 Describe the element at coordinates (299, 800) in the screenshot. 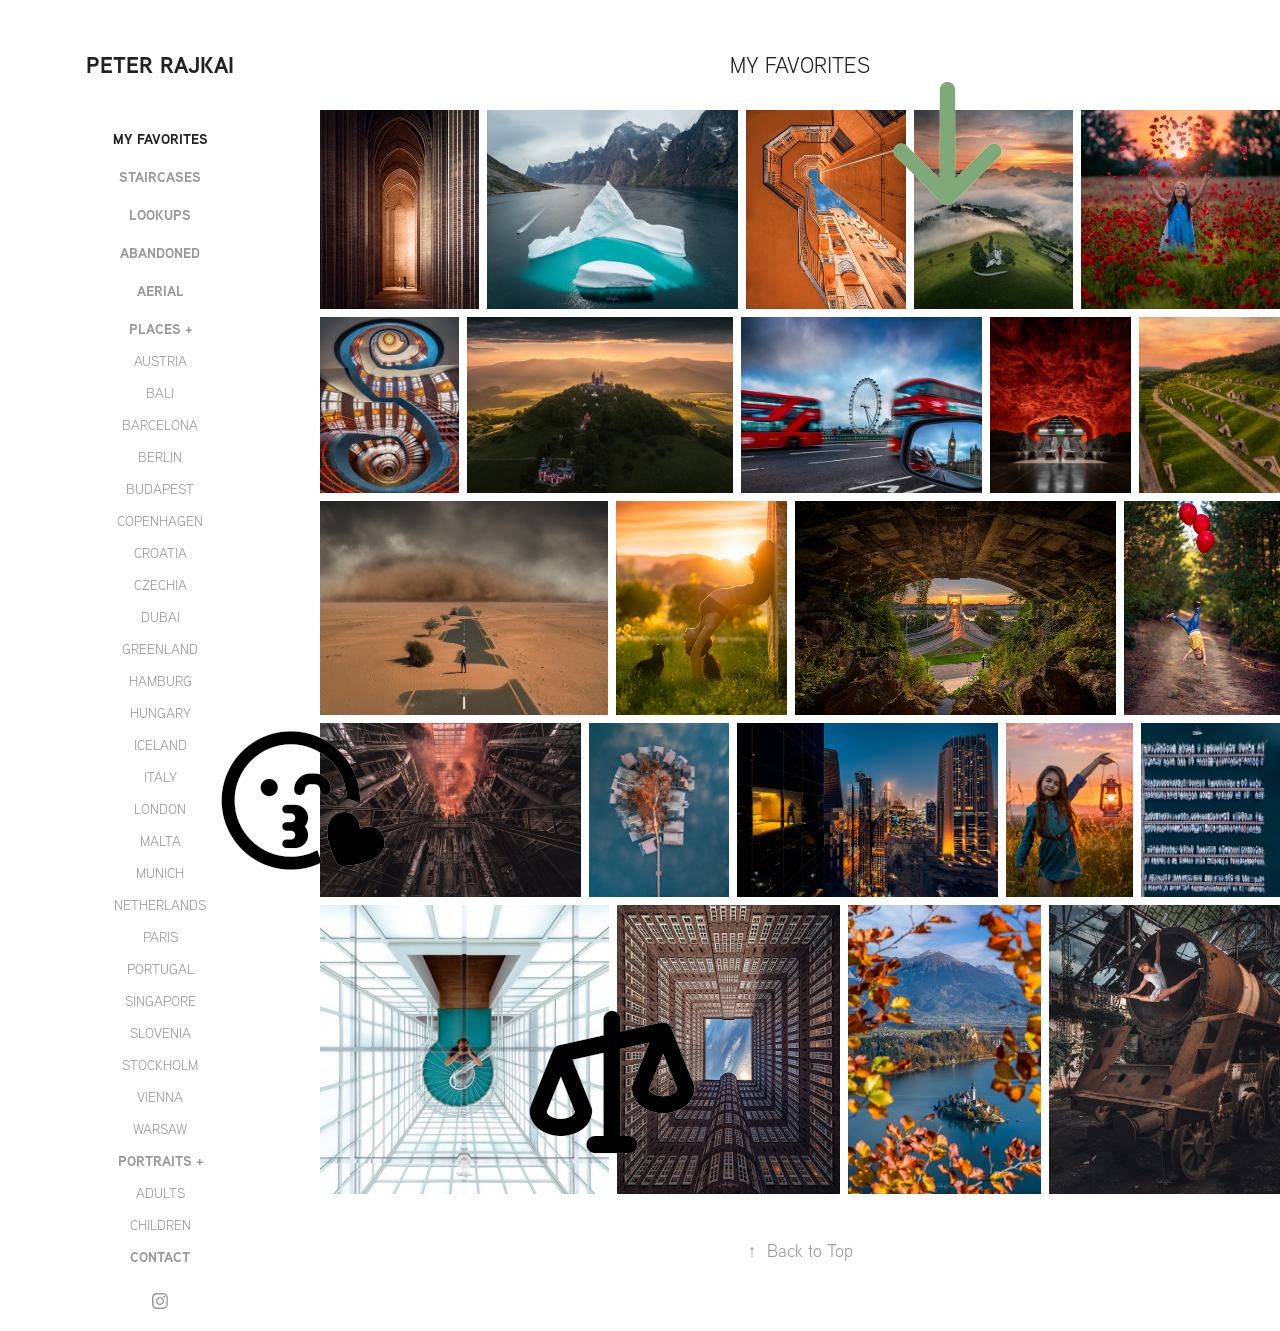

I see `send a kiss or flirty reaction` at that location.